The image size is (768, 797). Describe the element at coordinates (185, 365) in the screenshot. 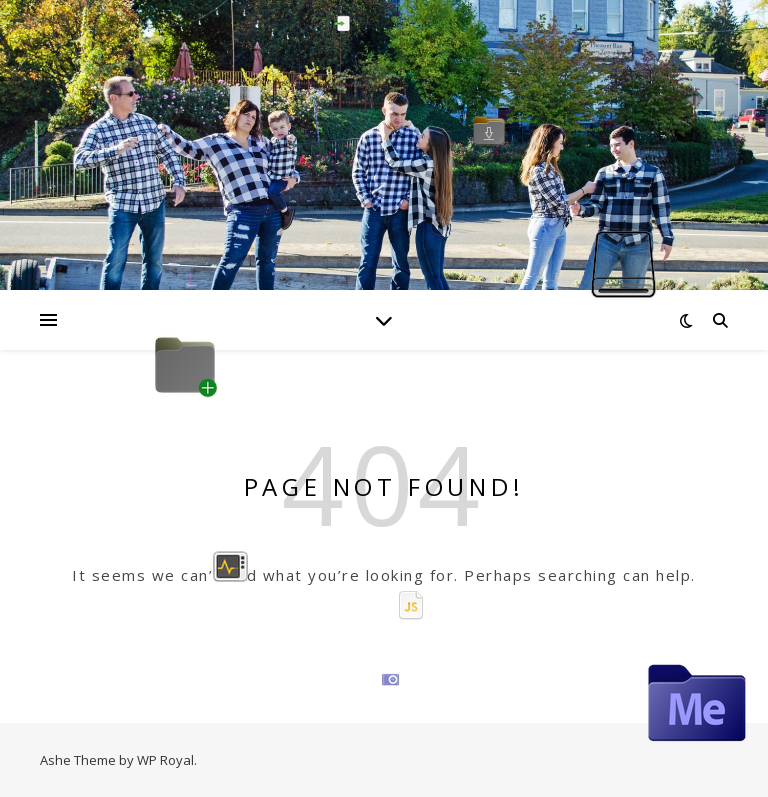

I see `create a new folder` at that location.